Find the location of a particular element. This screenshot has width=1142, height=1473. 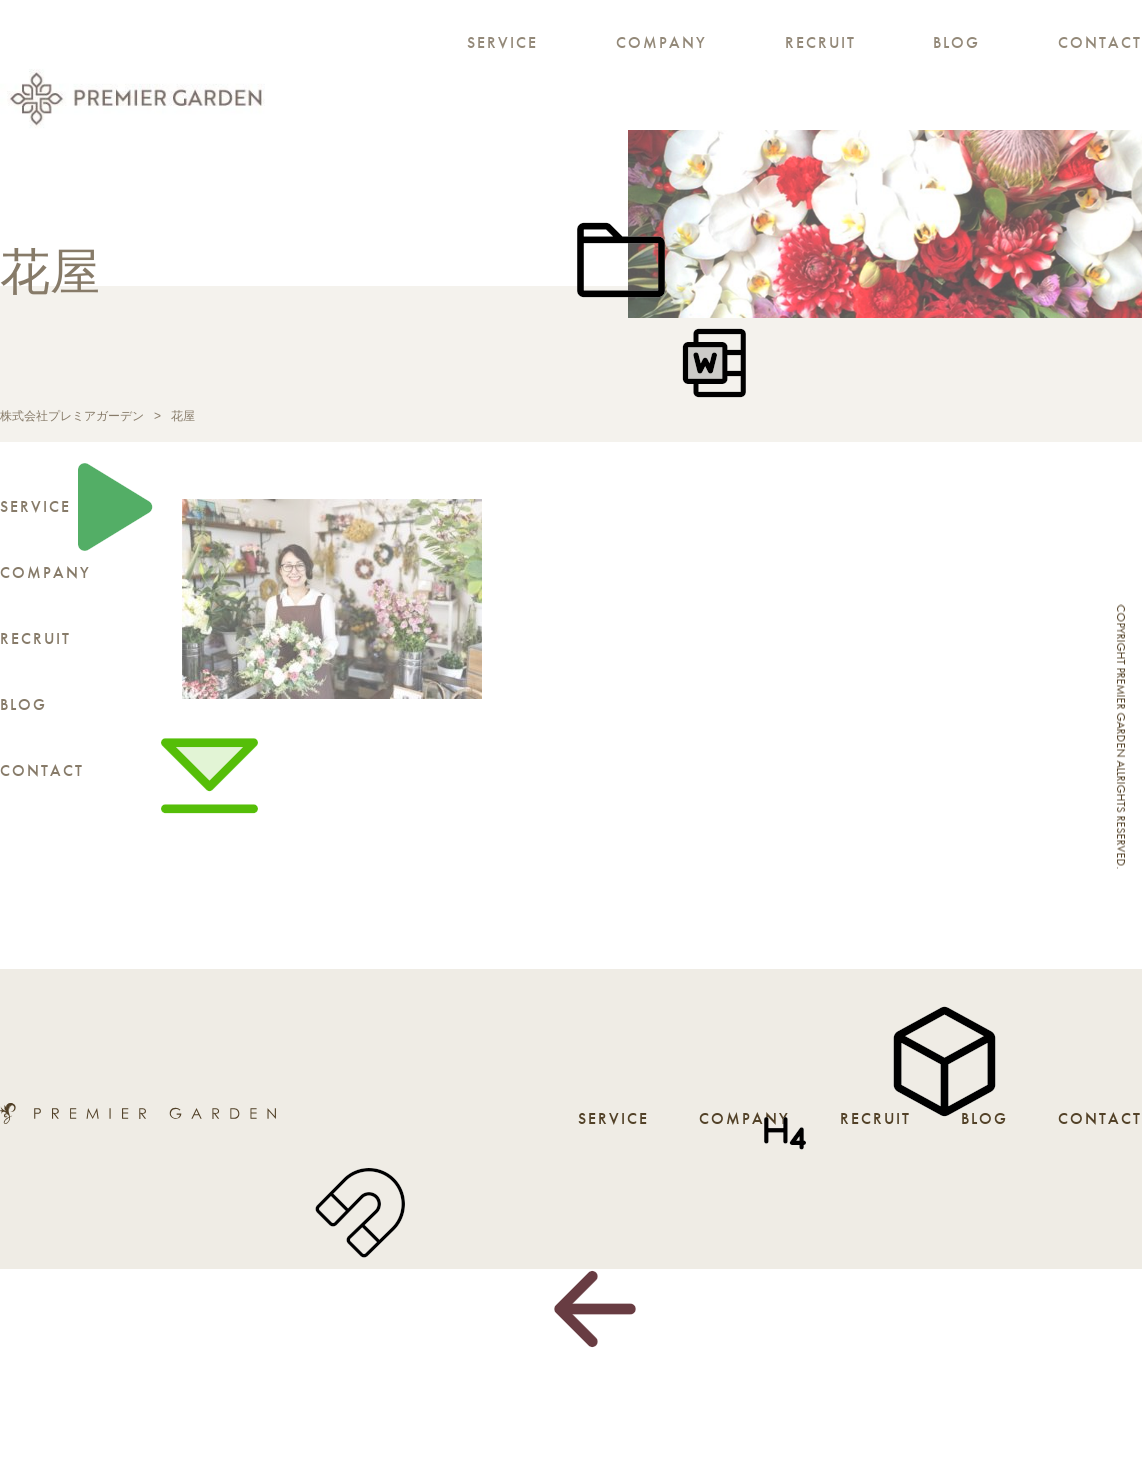

attract or pull related items together is located at coordinates (362, 1211).